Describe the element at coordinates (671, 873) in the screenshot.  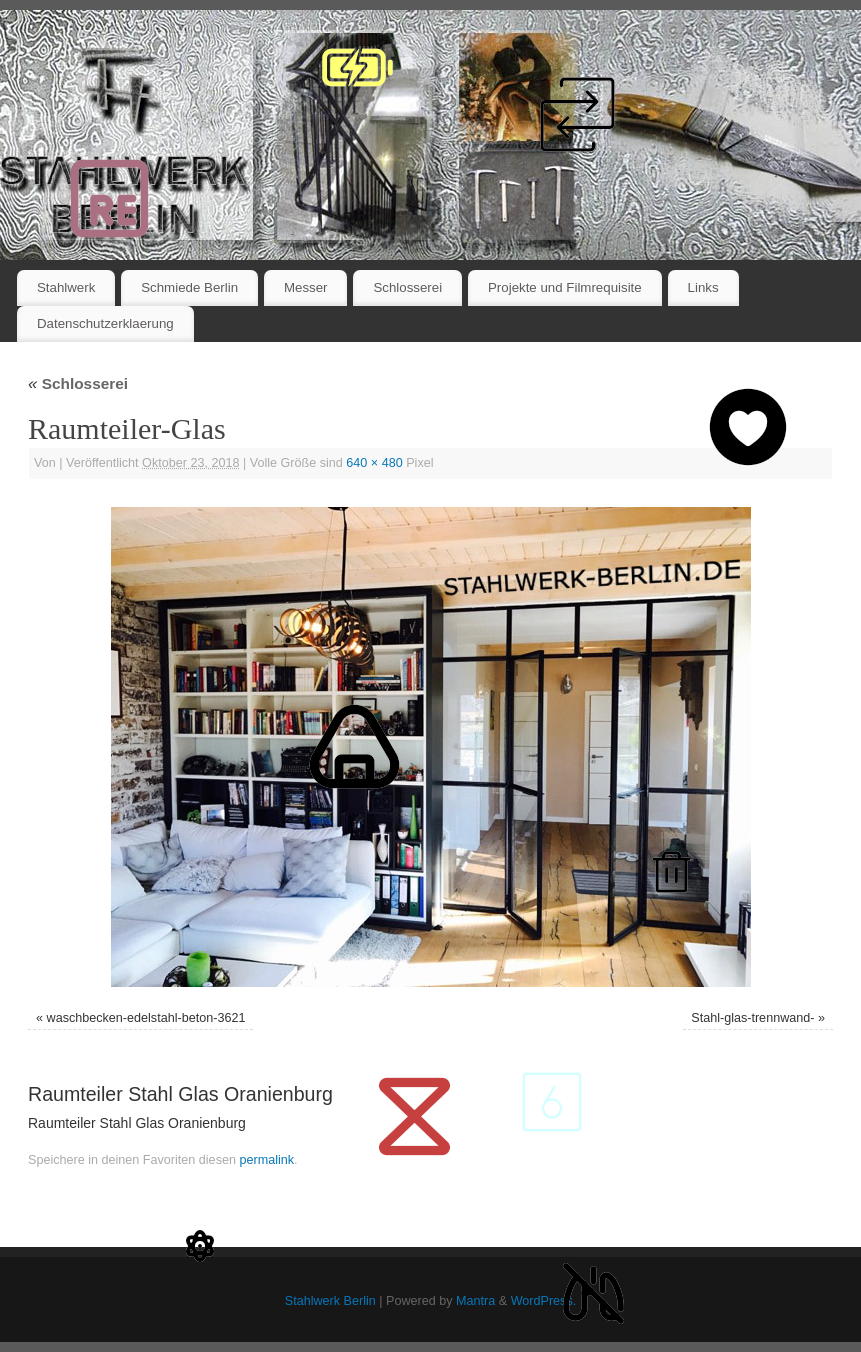
I see `delete selected item` at that location.